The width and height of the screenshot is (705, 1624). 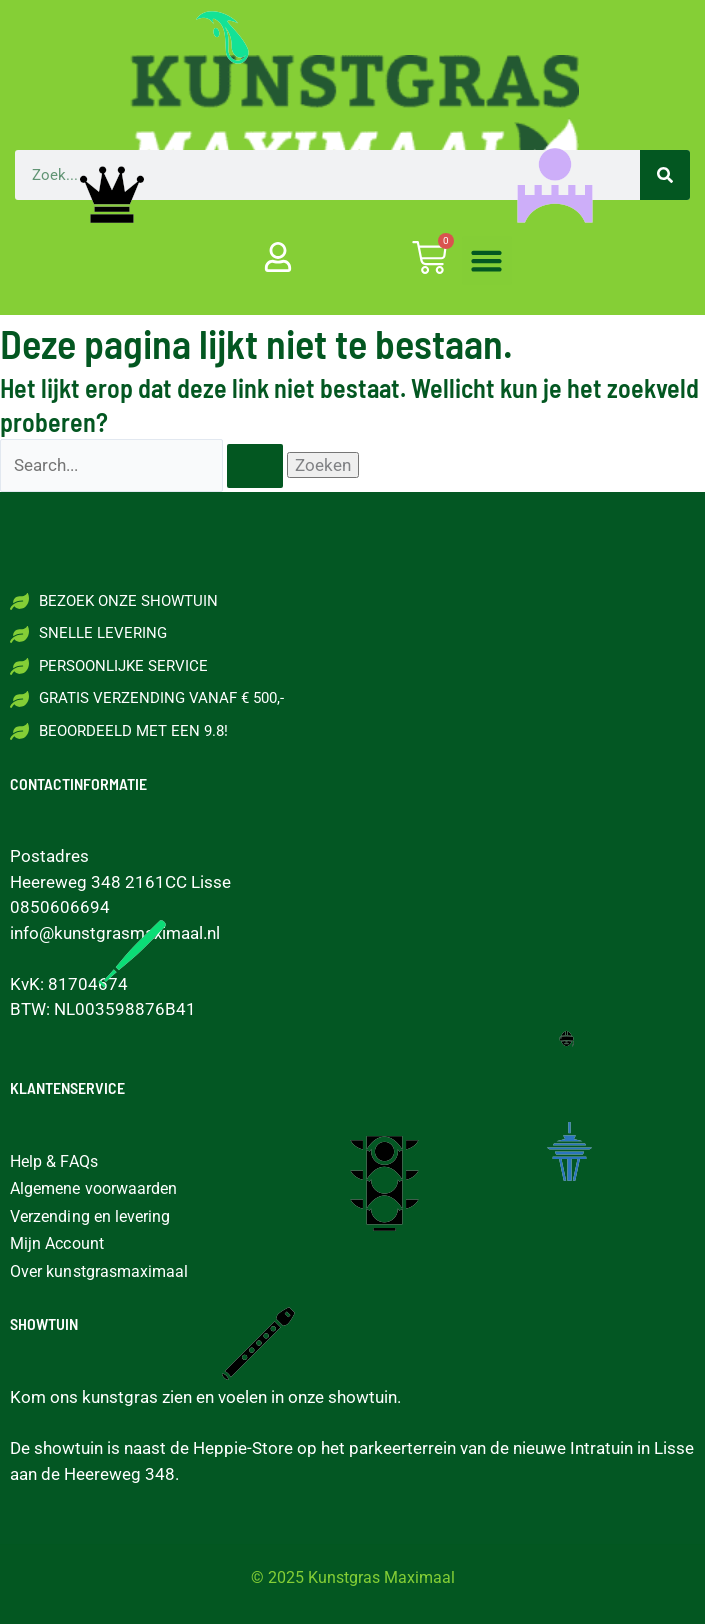 What do you see at coordinates (569, 1150) in the screenshot?
I see `view Seattle location or destination` at bounding box center [569, 1150].